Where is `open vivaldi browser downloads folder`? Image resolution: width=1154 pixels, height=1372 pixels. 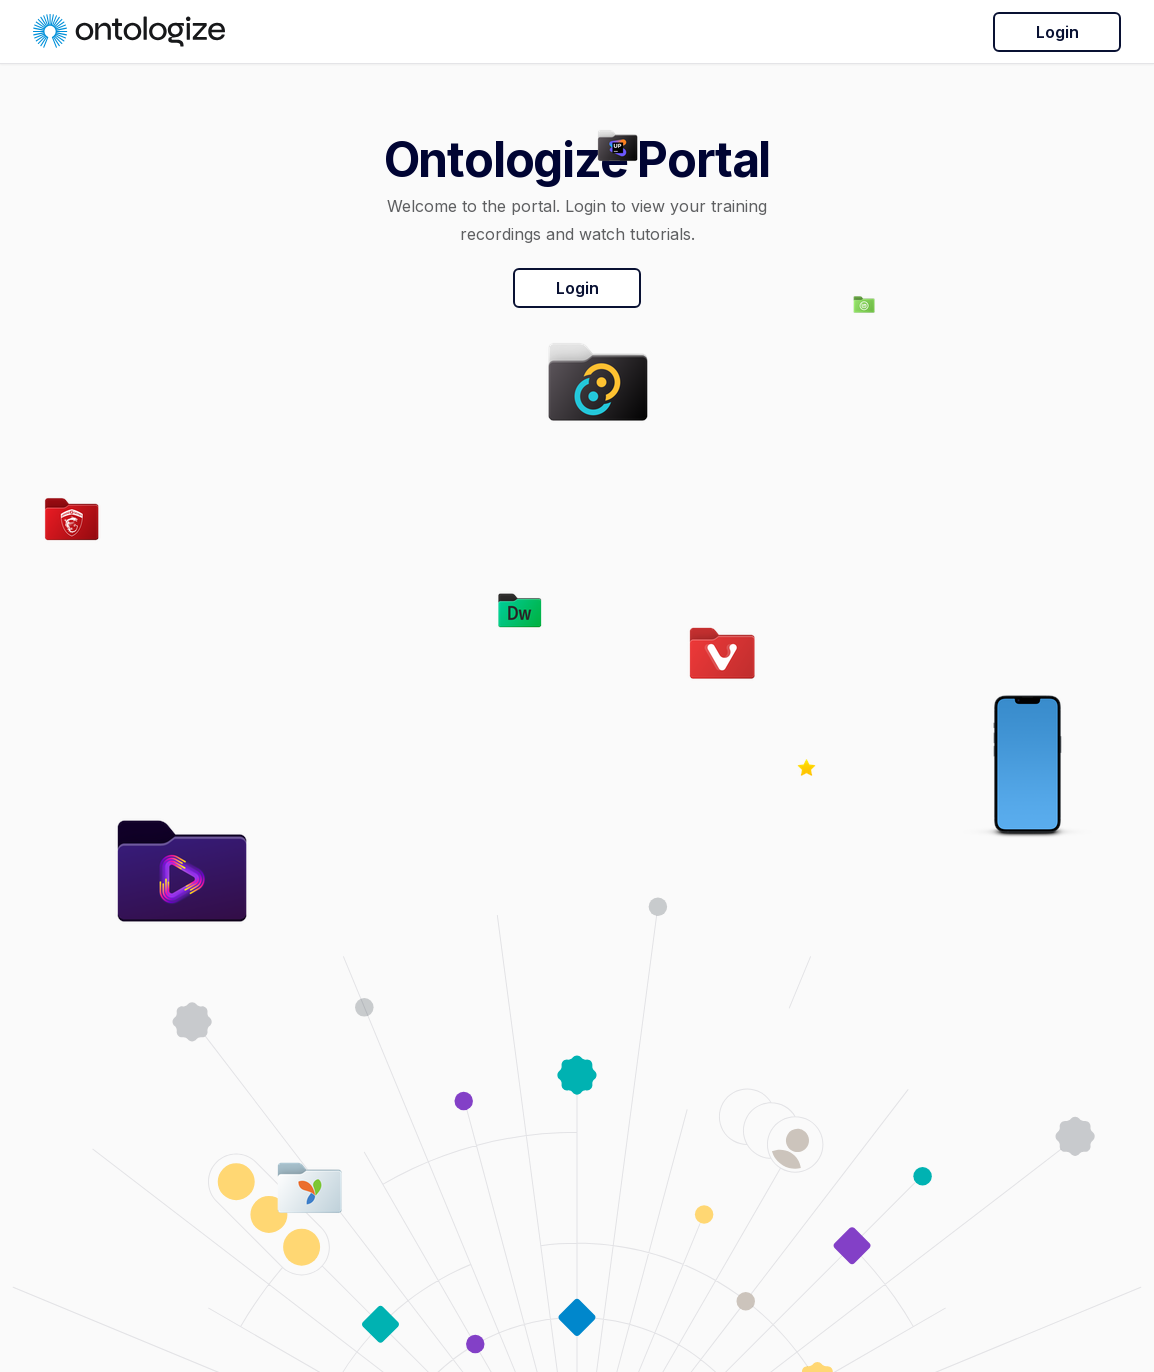 open vivaldi browser downloads folder is located at coordinates (722, 655).